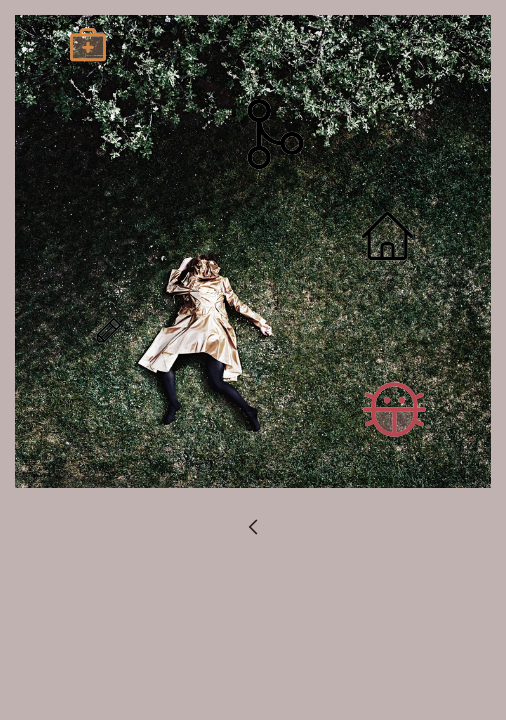  What do you see at coordinates (88, 46) in the screenshot?
I see `access medical or health resources` at bounding box center [88, 46].